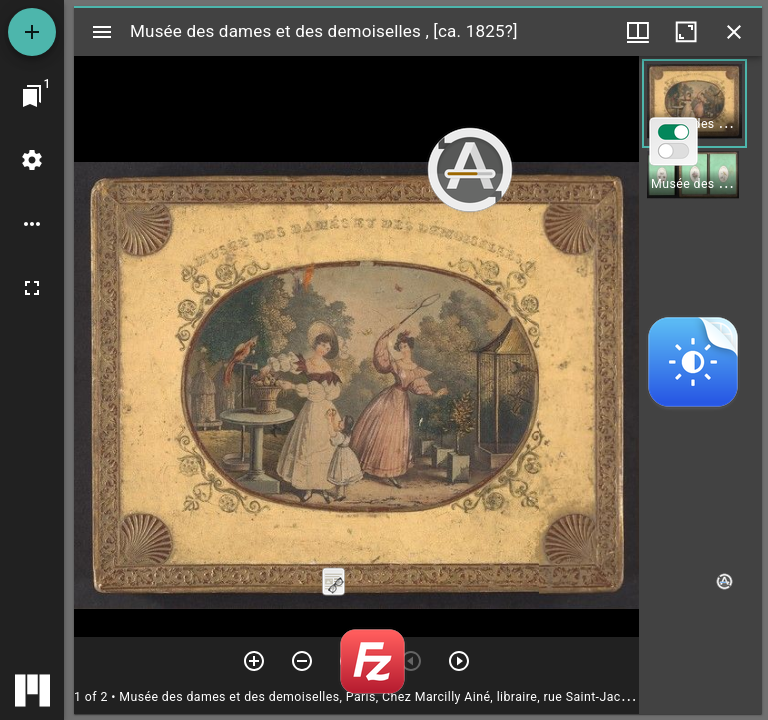  Describe the element at coordinates (470, 170) in the screenshot. I see `open the software update manager` at that location.